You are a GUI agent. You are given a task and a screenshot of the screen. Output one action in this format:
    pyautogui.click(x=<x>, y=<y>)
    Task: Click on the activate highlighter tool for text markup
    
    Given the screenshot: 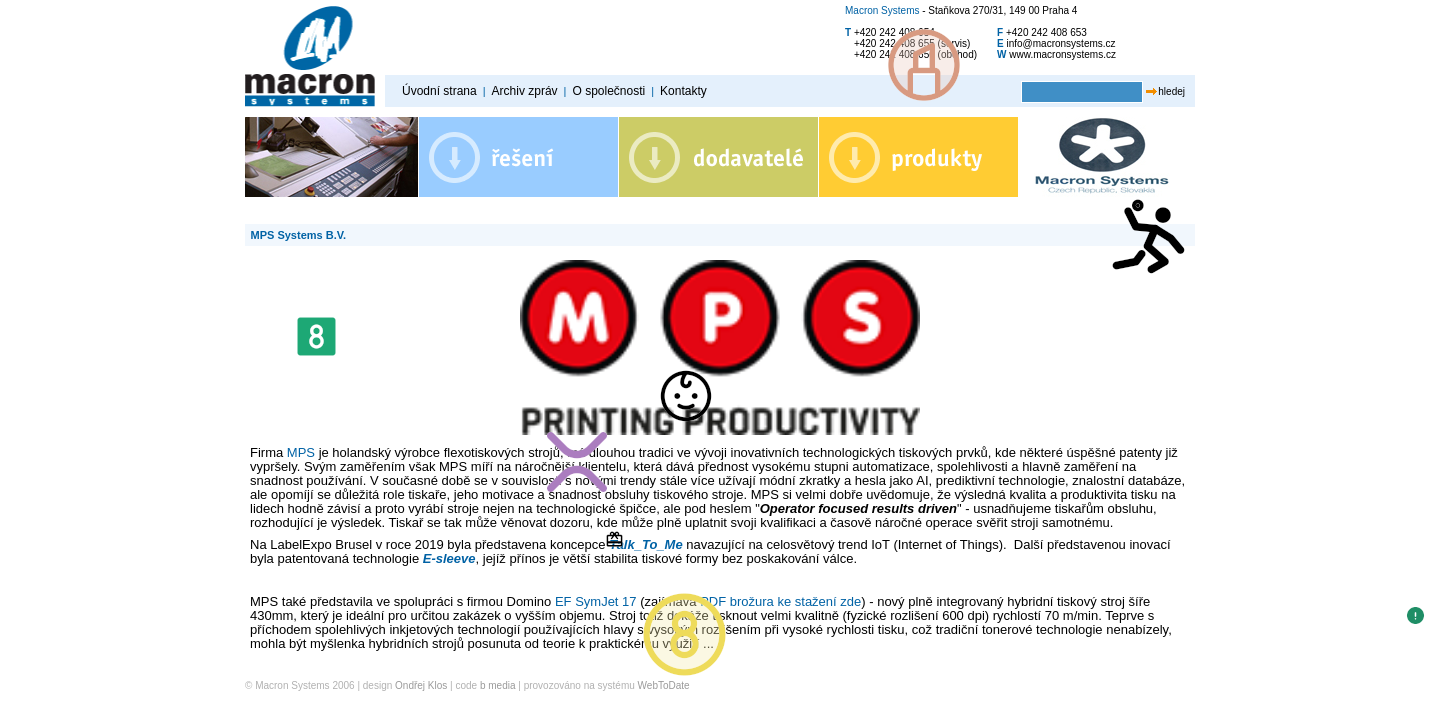 What is the action you would take?
    pyautogui.click(x=924, y=65)
    